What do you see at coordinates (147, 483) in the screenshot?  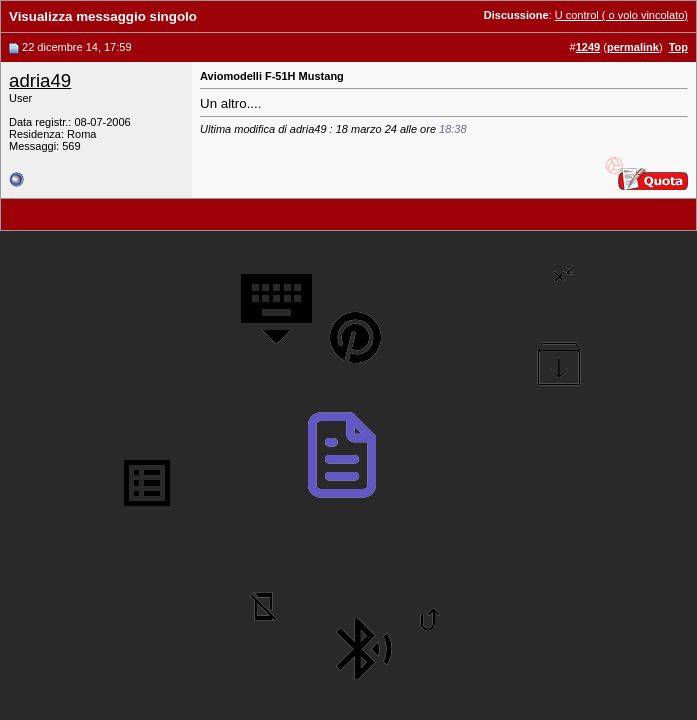 I see `view a detailed list or checklist` at bounding box center [147, 483].